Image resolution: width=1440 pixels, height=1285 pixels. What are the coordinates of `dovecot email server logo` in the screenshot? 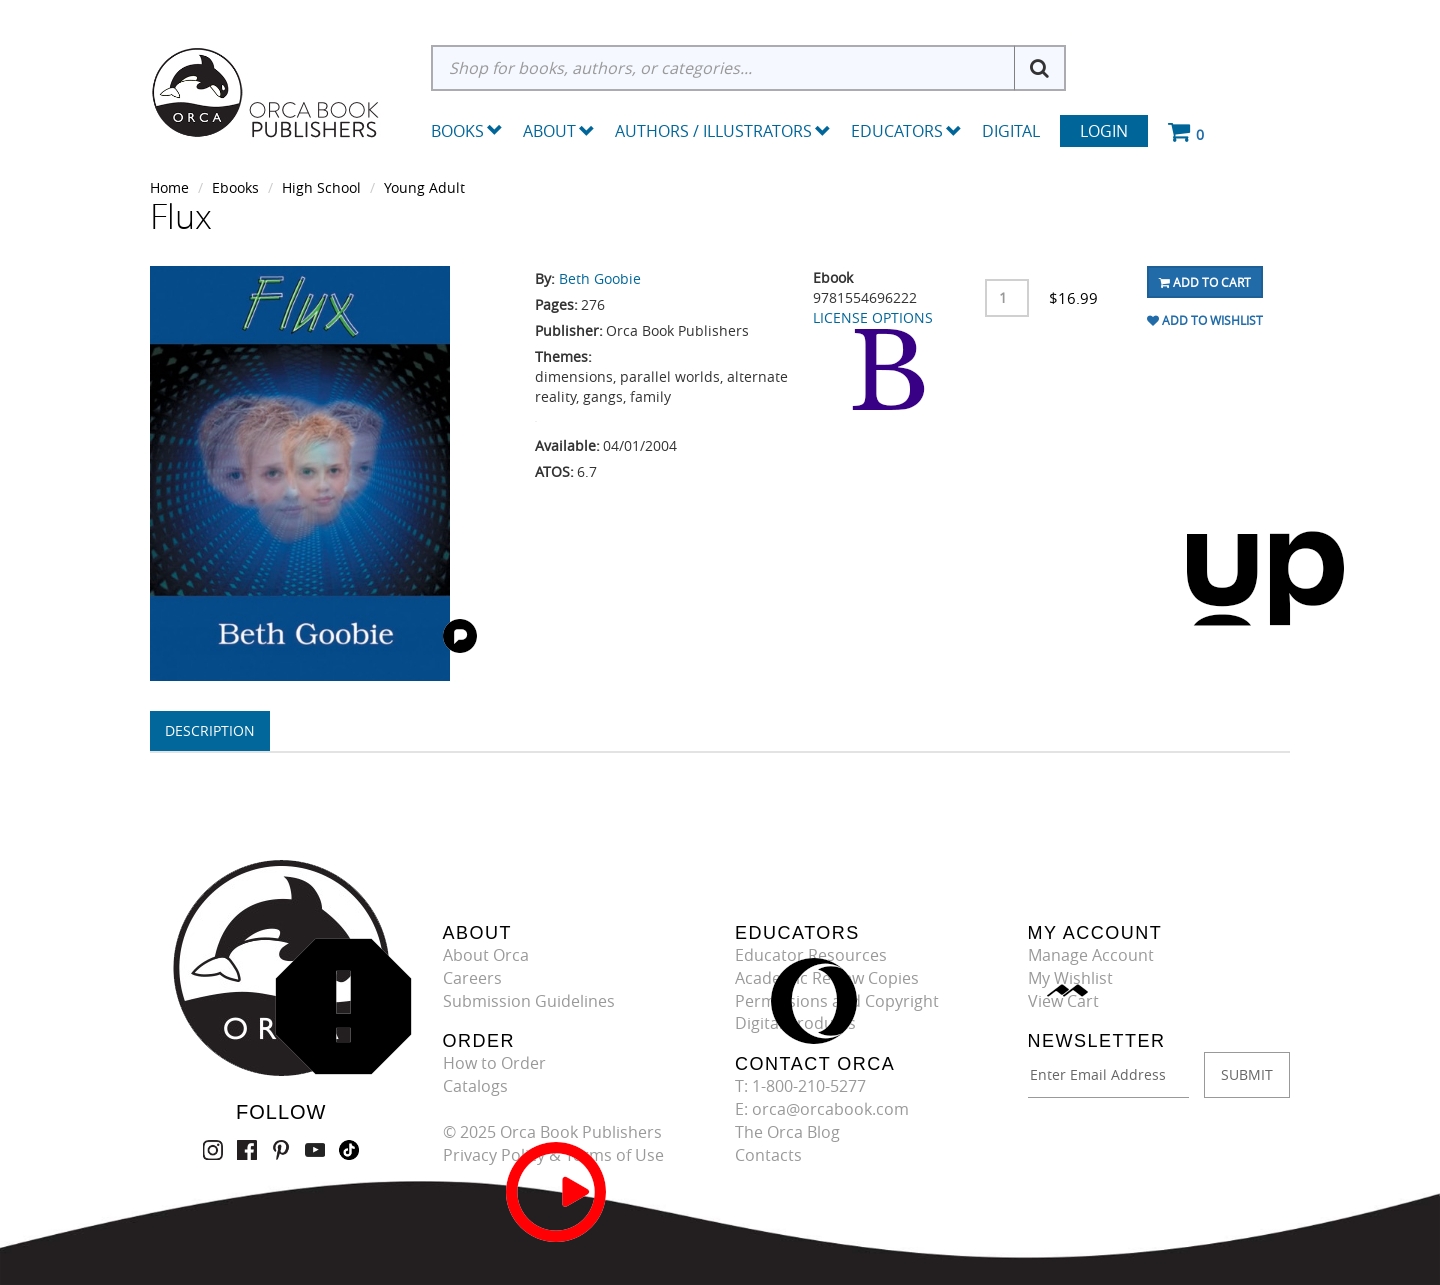 It's located at (1067, 990).